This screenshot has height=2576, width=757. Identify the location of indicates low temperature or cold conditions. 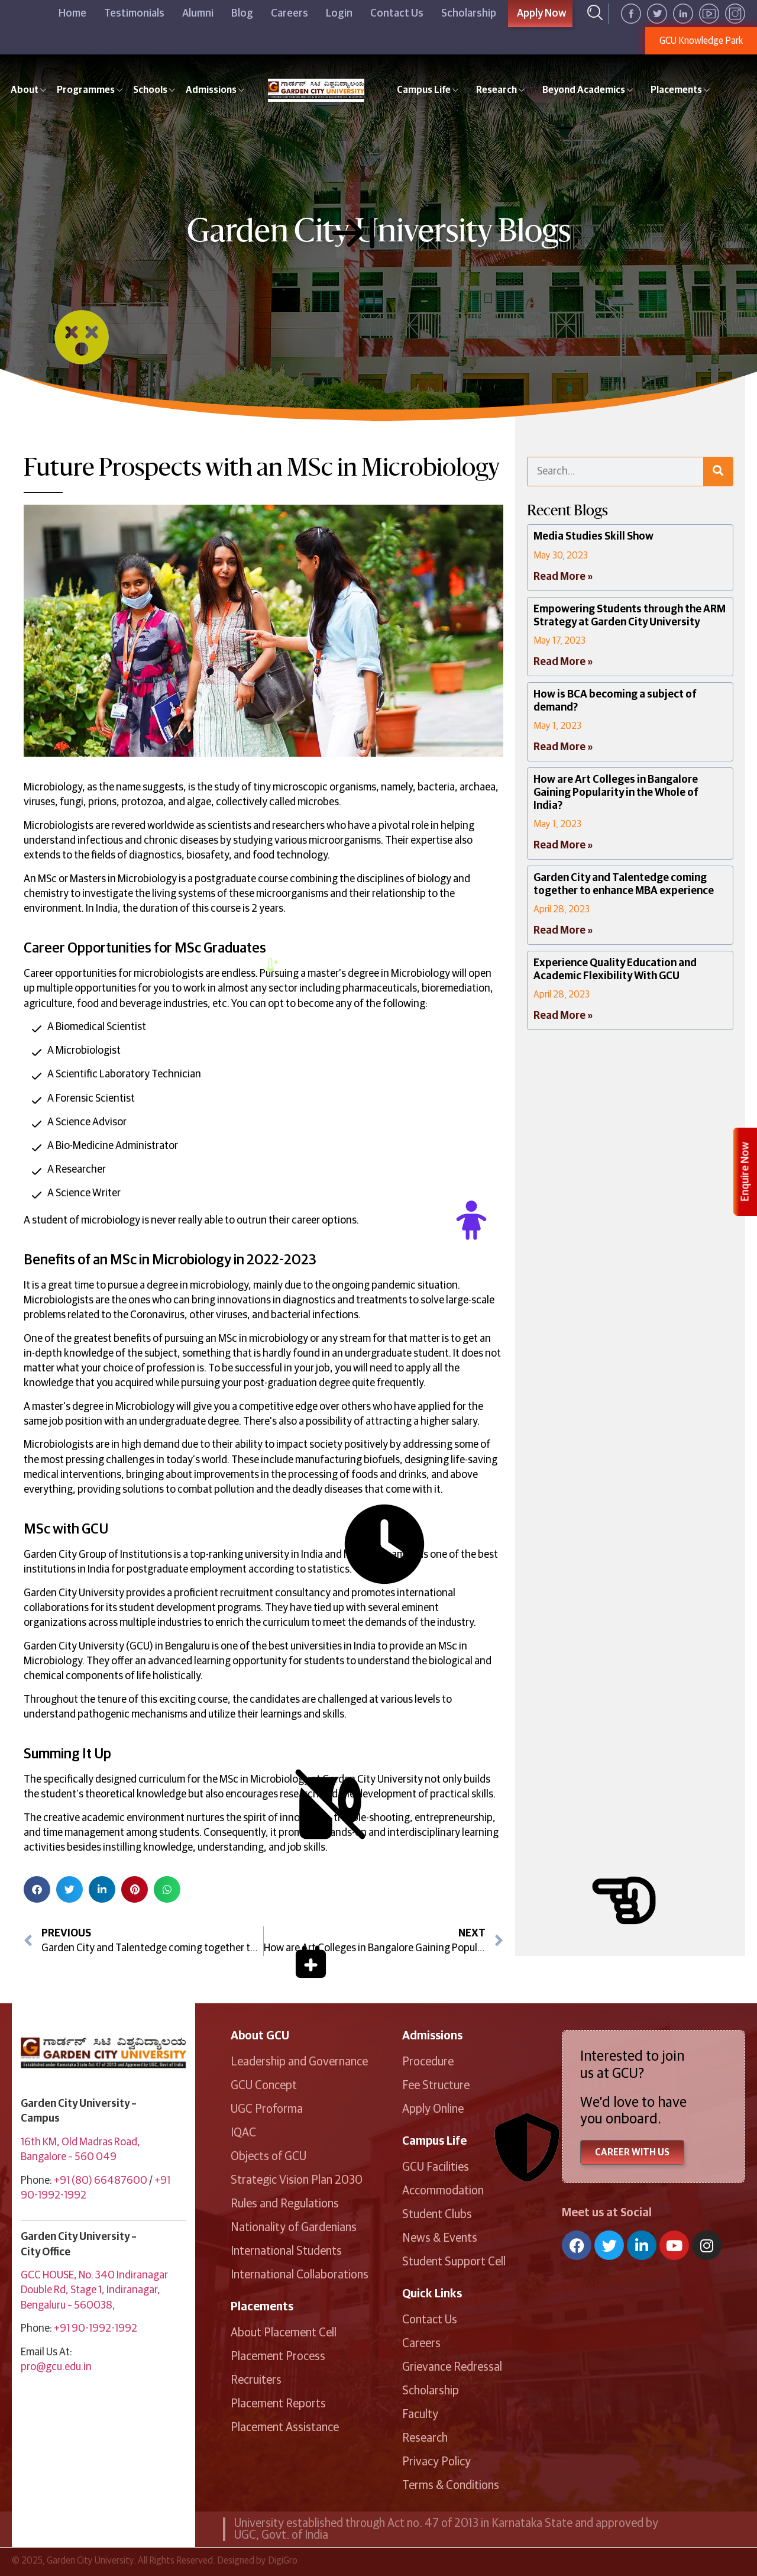
(271, 965).